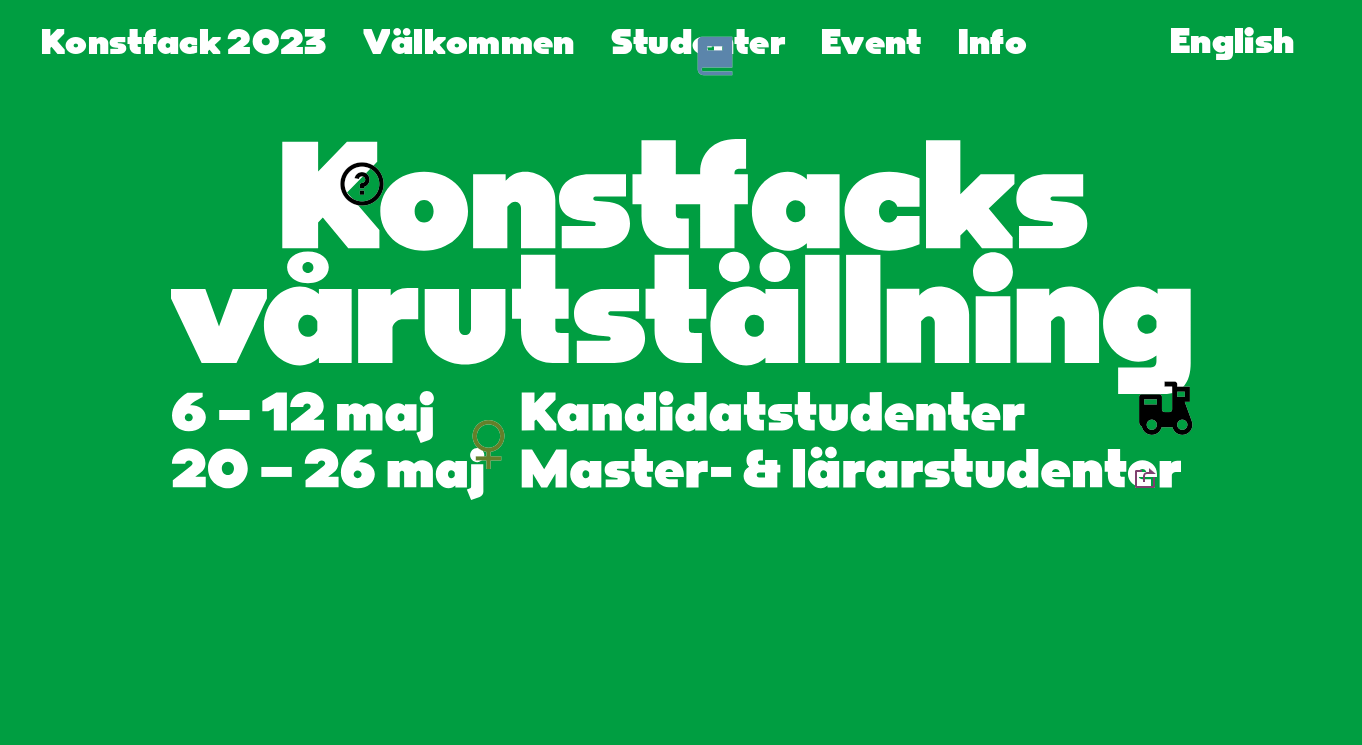  I want to click on share content to another app or platform, so click(1145, 479).